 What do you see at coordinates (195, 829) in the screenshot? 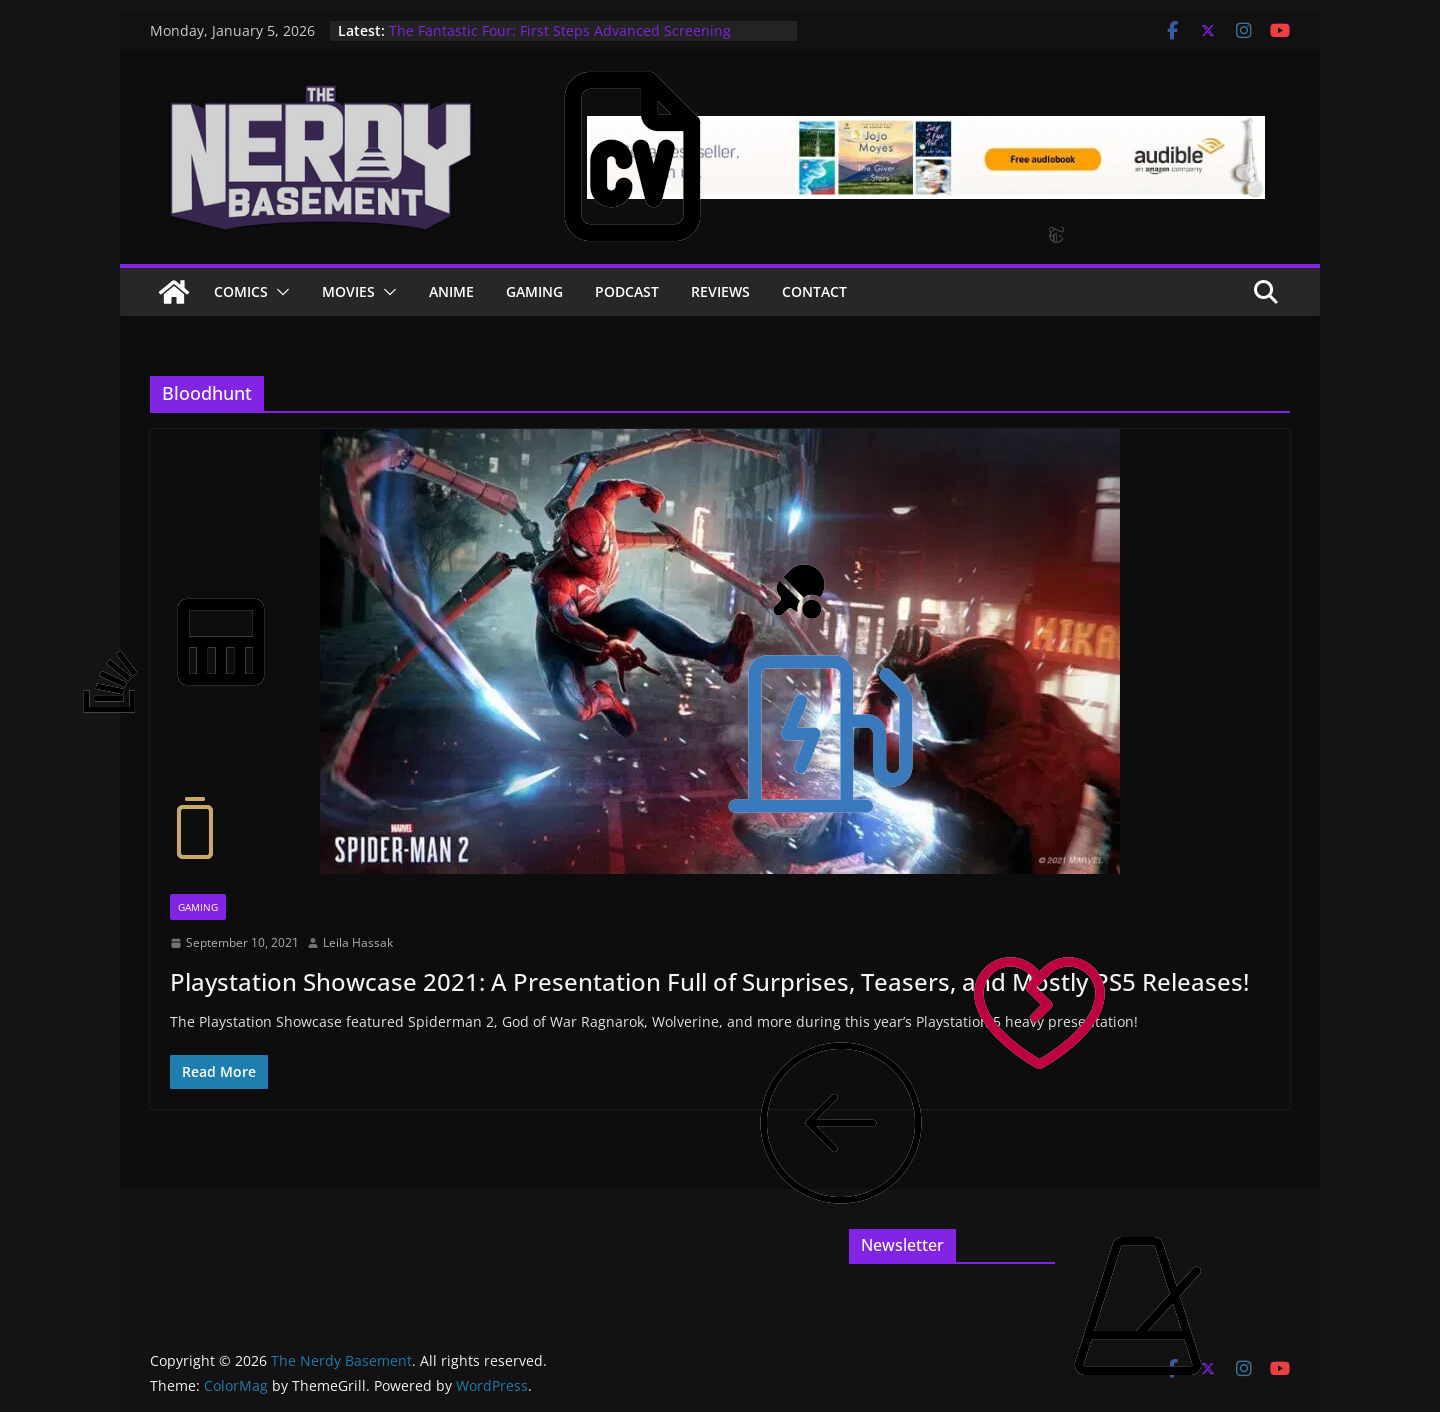
I see `indicates battery is completely drained` at bounding box center [195, 829].